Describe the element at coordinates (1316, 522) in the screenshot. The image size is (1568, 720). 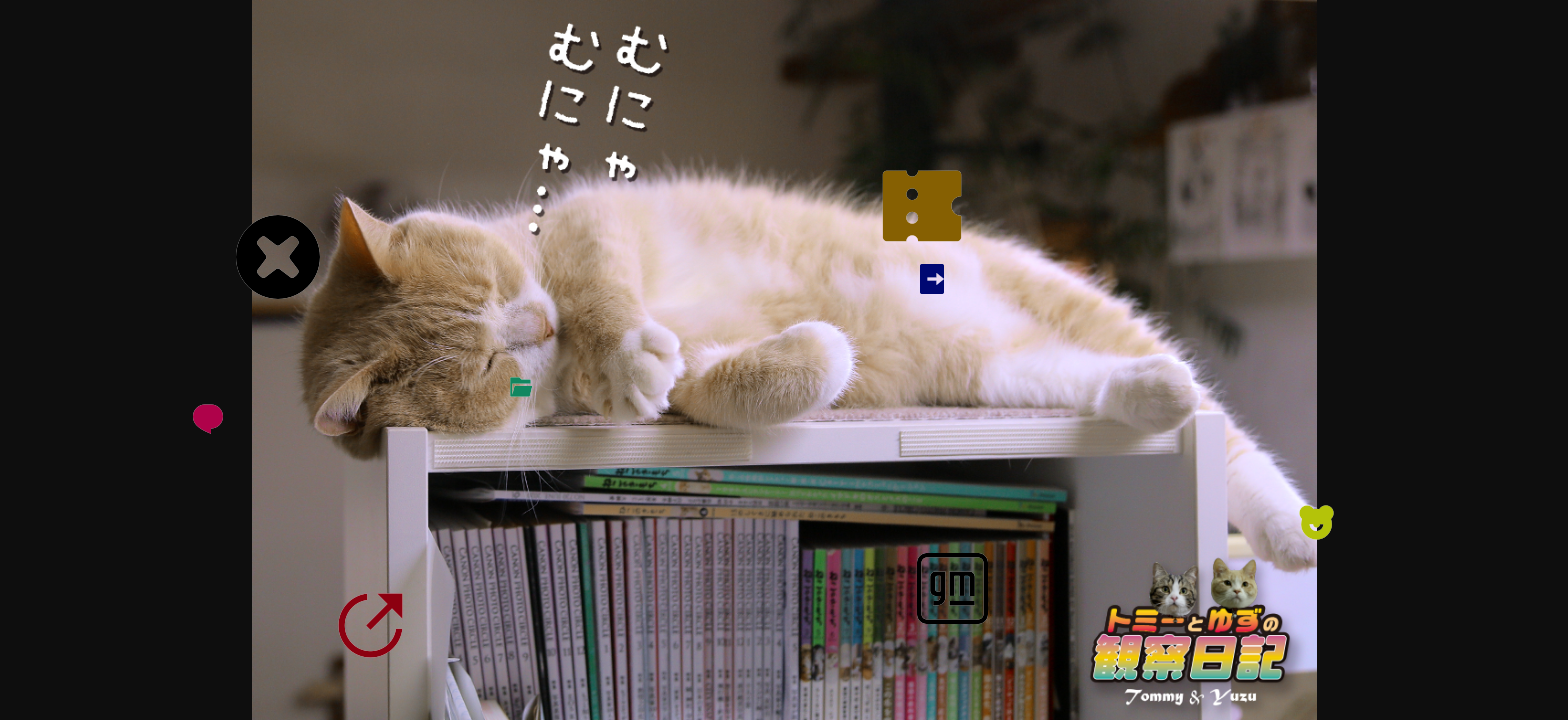
I see `smiling bear mascot or brand logo` at that location.